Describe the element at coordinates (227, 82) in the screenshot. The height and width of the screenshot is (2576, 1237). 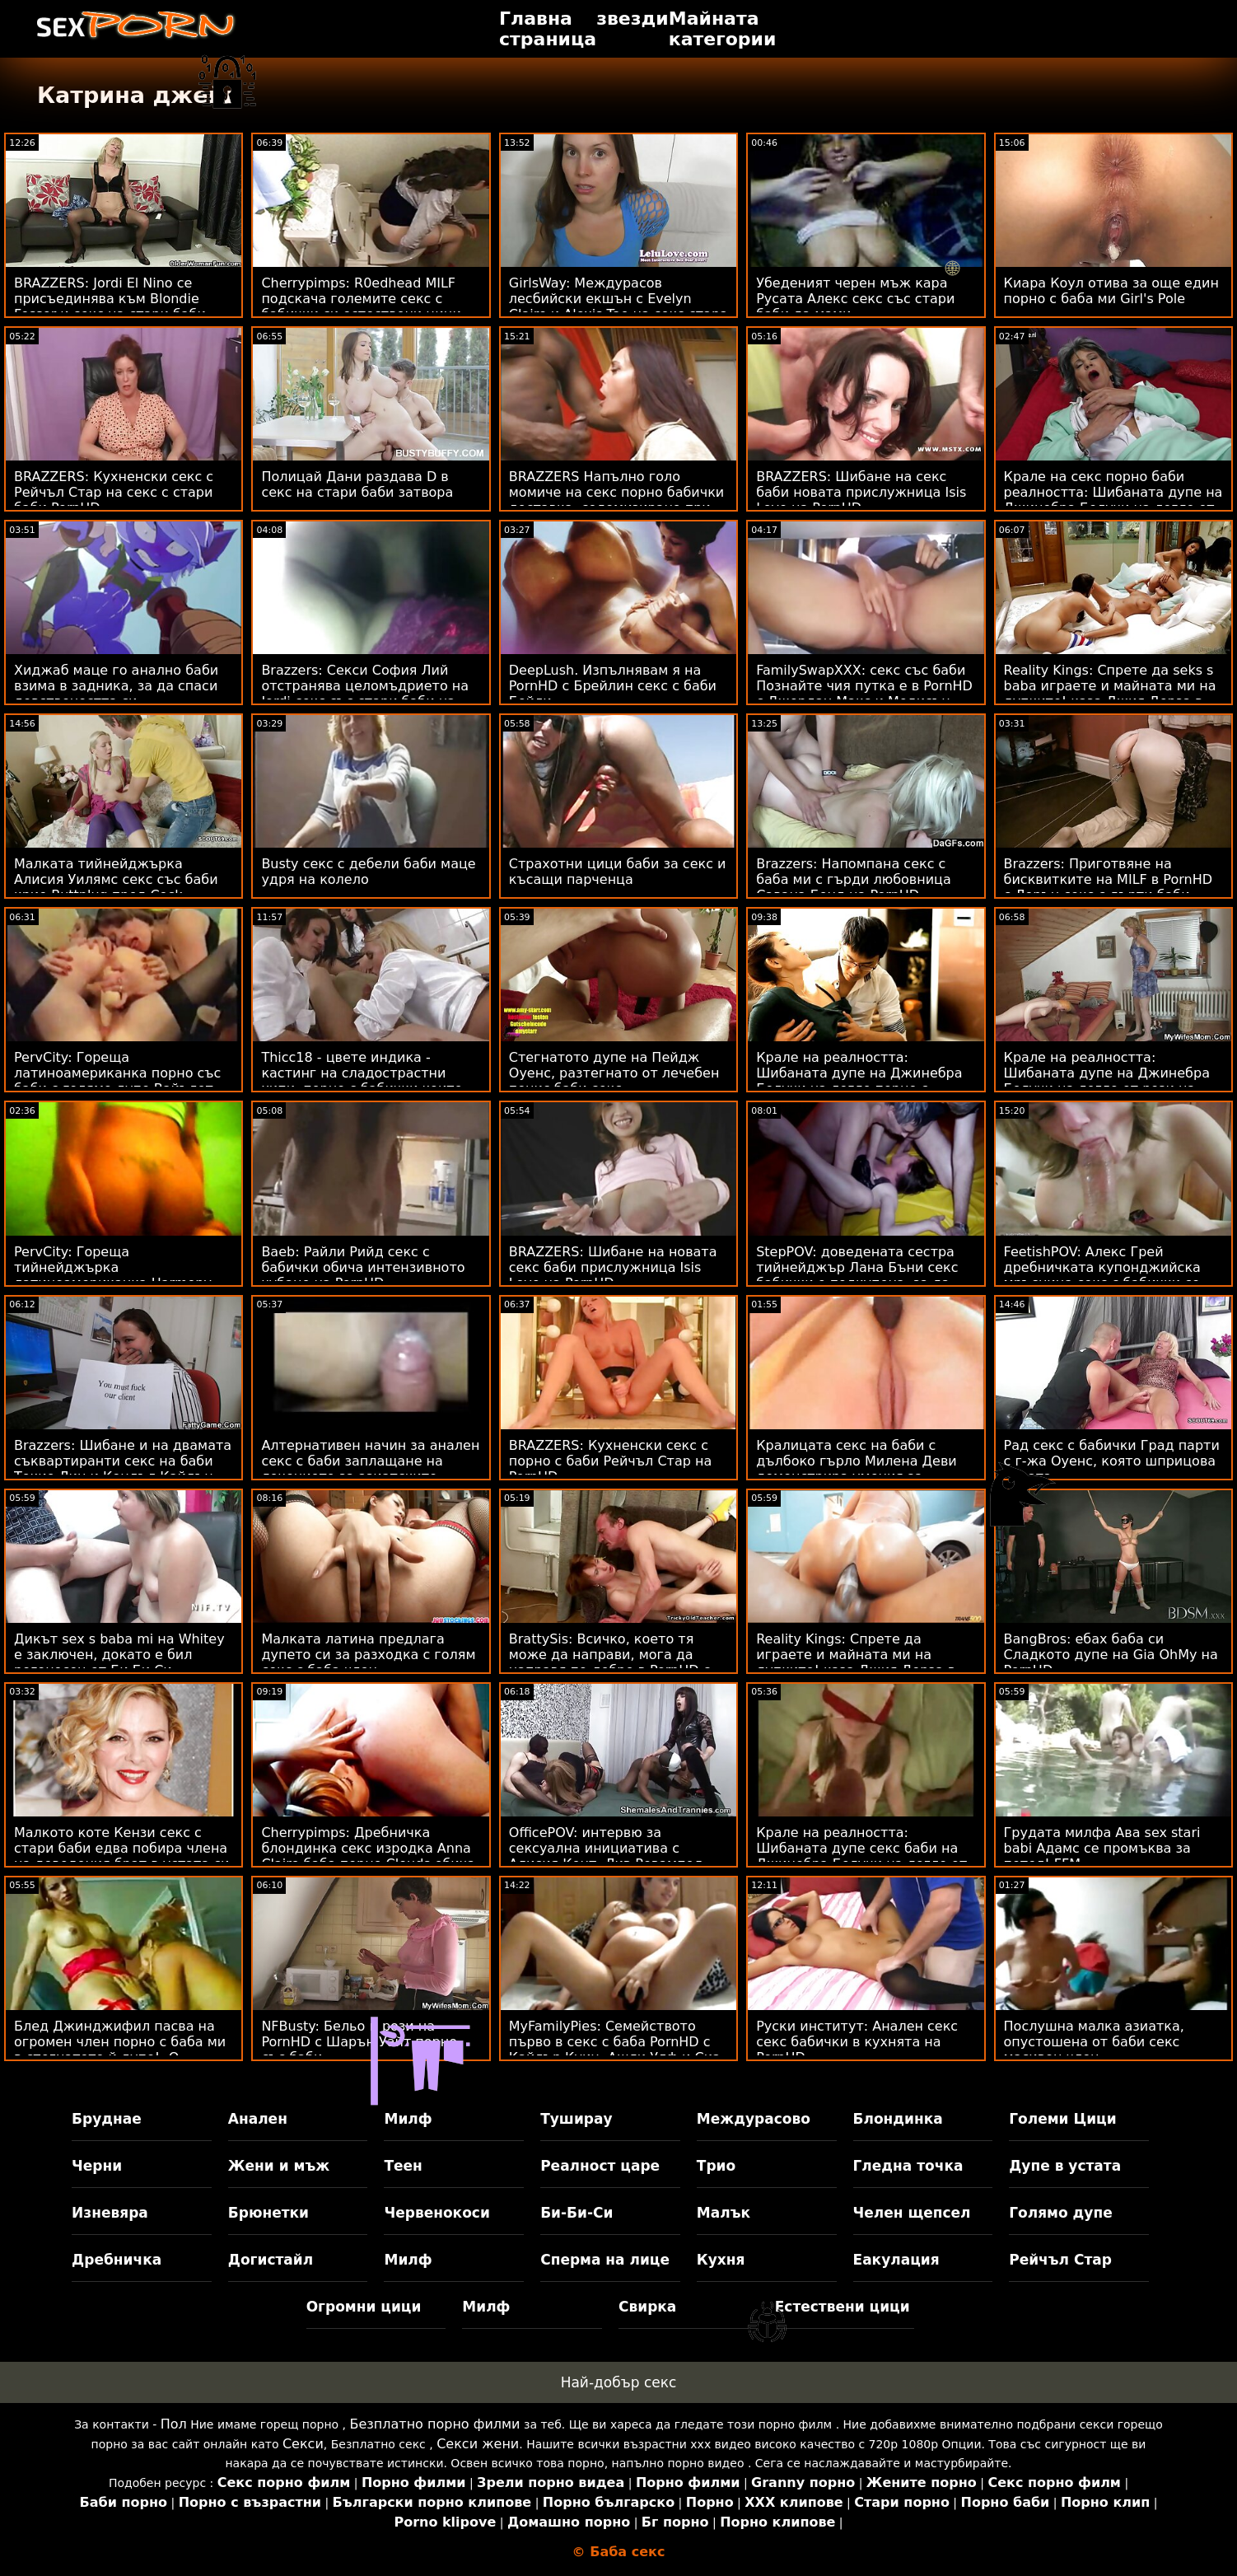
I see `indicates a secure encrypted connection` at that location.